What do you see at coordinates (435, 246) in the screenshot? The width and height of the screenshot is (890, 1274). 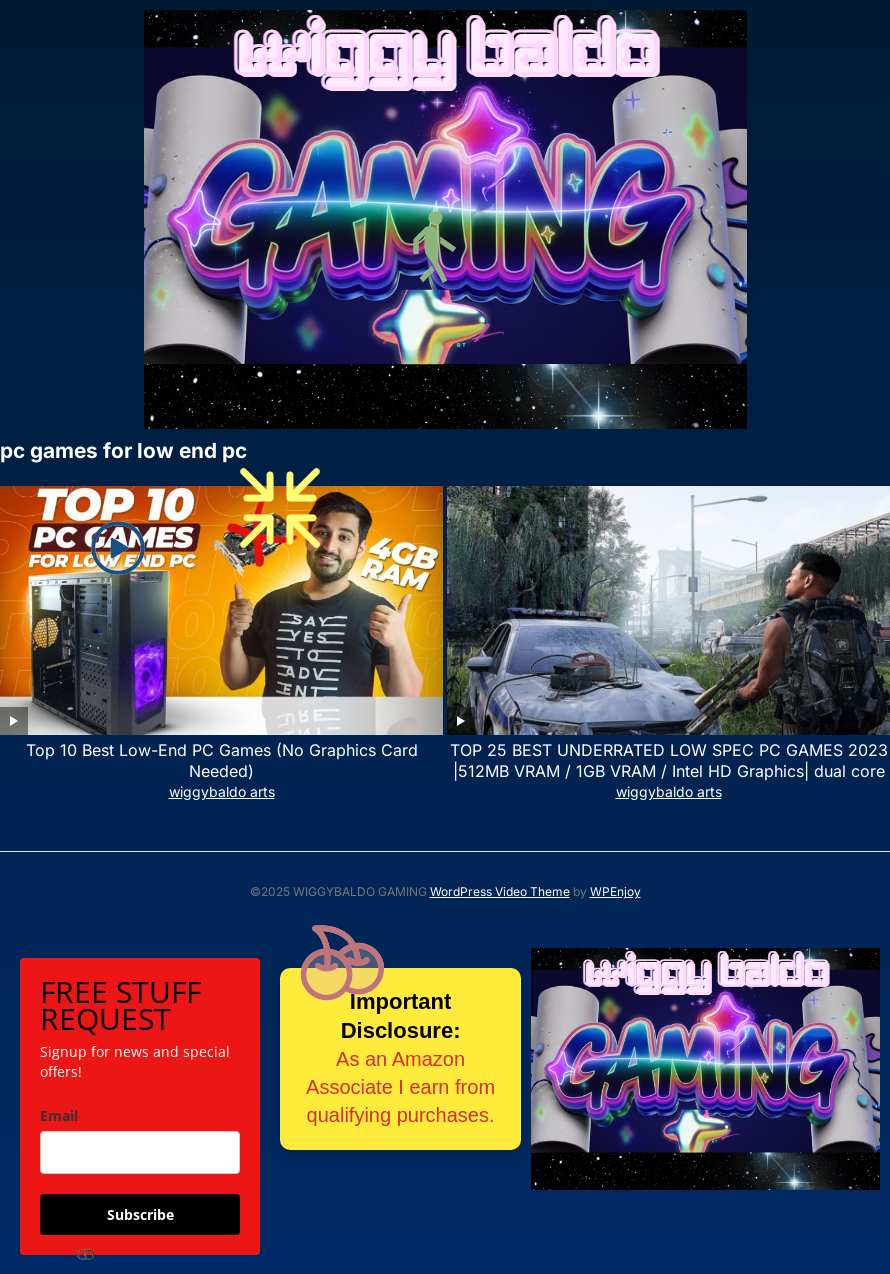 I see `get walking directions` at bounding box center [435, 246].